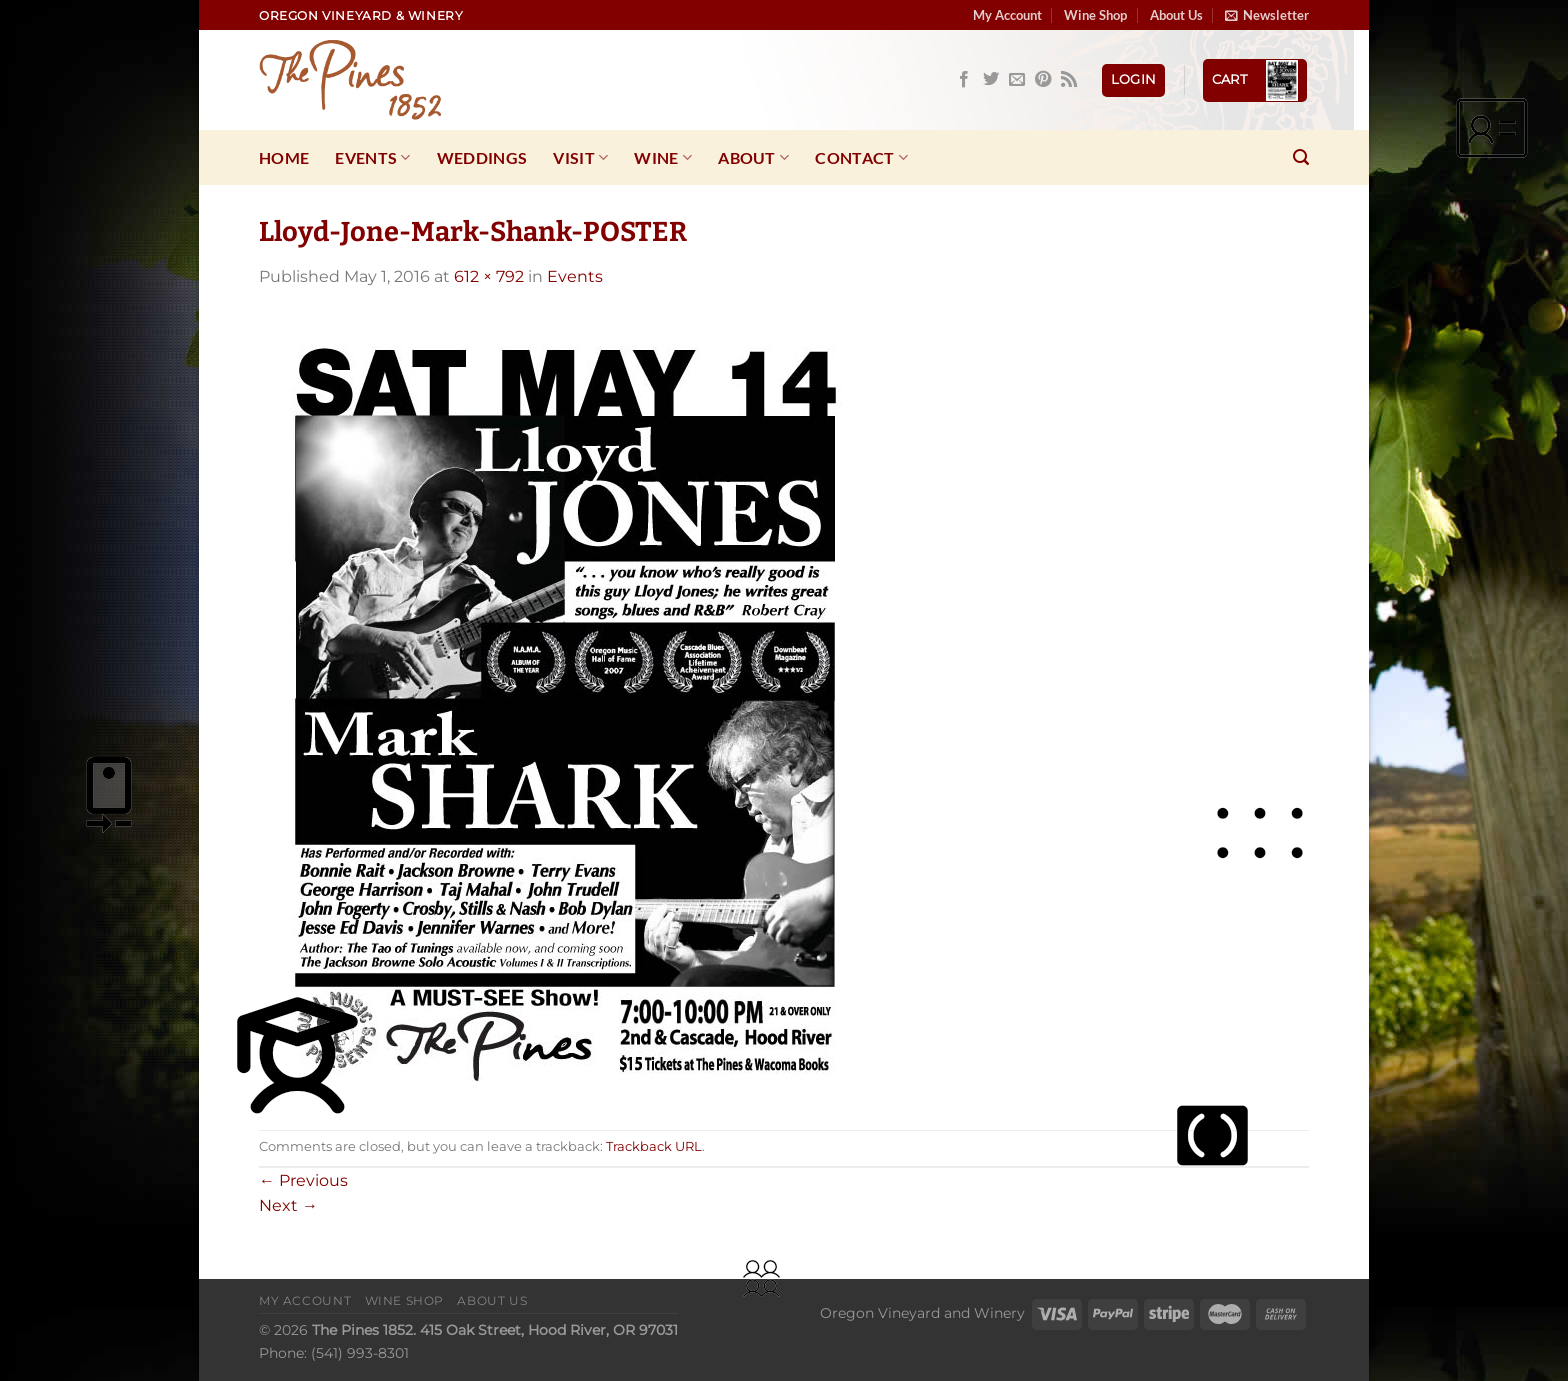  What do you see at coordinates (1212, 1135) in the screenshot?
I see `insert parentheses or brackets in text` at bounding box center [1212, 1135].